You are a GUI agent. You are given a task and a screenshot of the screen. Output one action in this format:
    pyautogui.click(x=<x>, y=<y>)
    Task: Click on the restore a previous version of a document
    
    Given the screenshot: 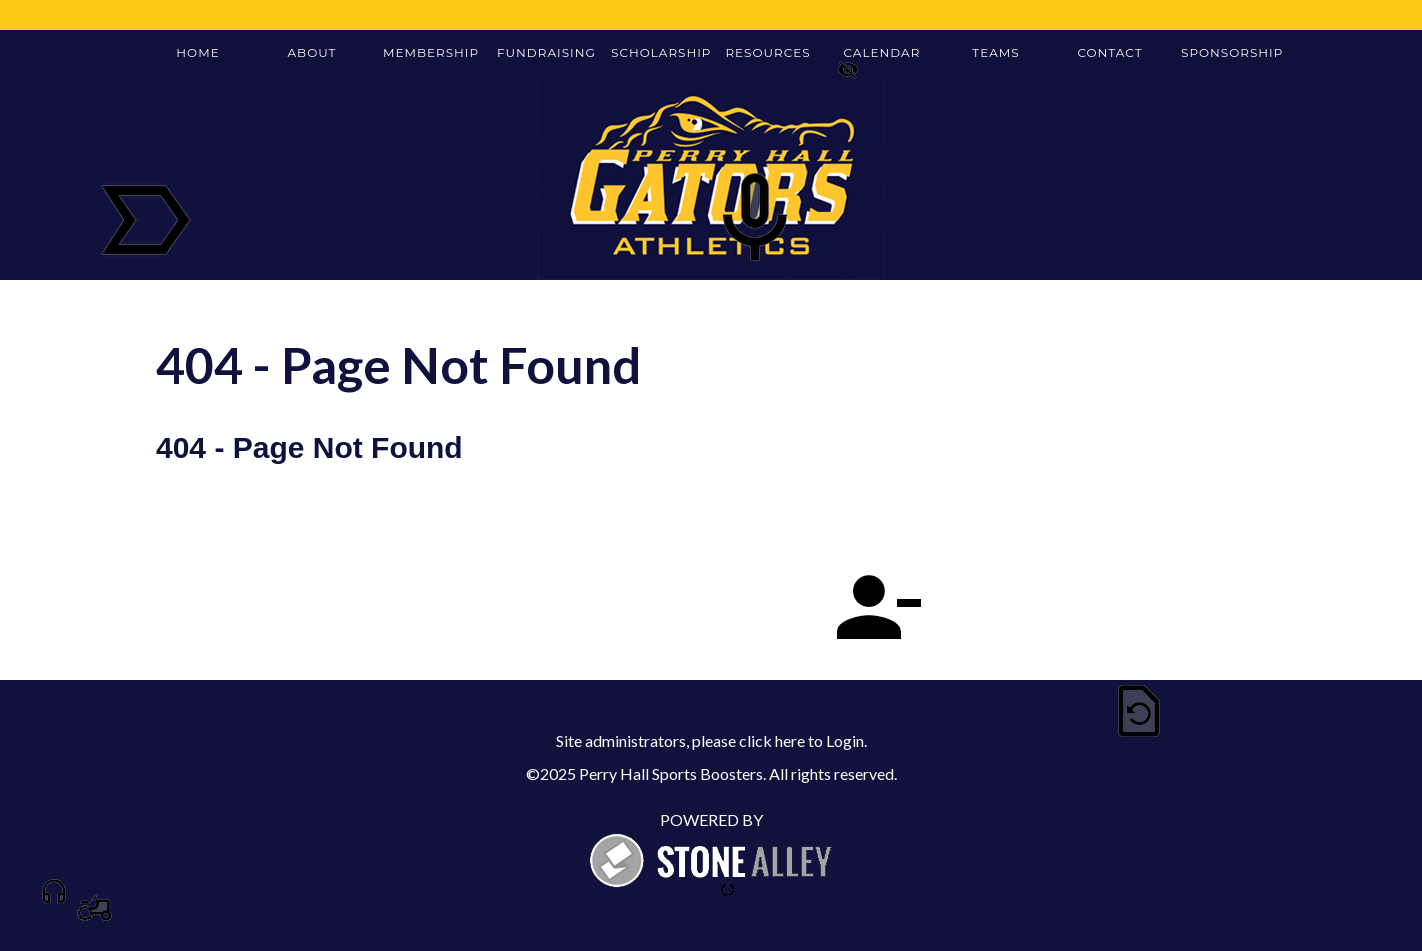 What is the action you would take?
    pyautogui.click(x=1139, y=711)
    